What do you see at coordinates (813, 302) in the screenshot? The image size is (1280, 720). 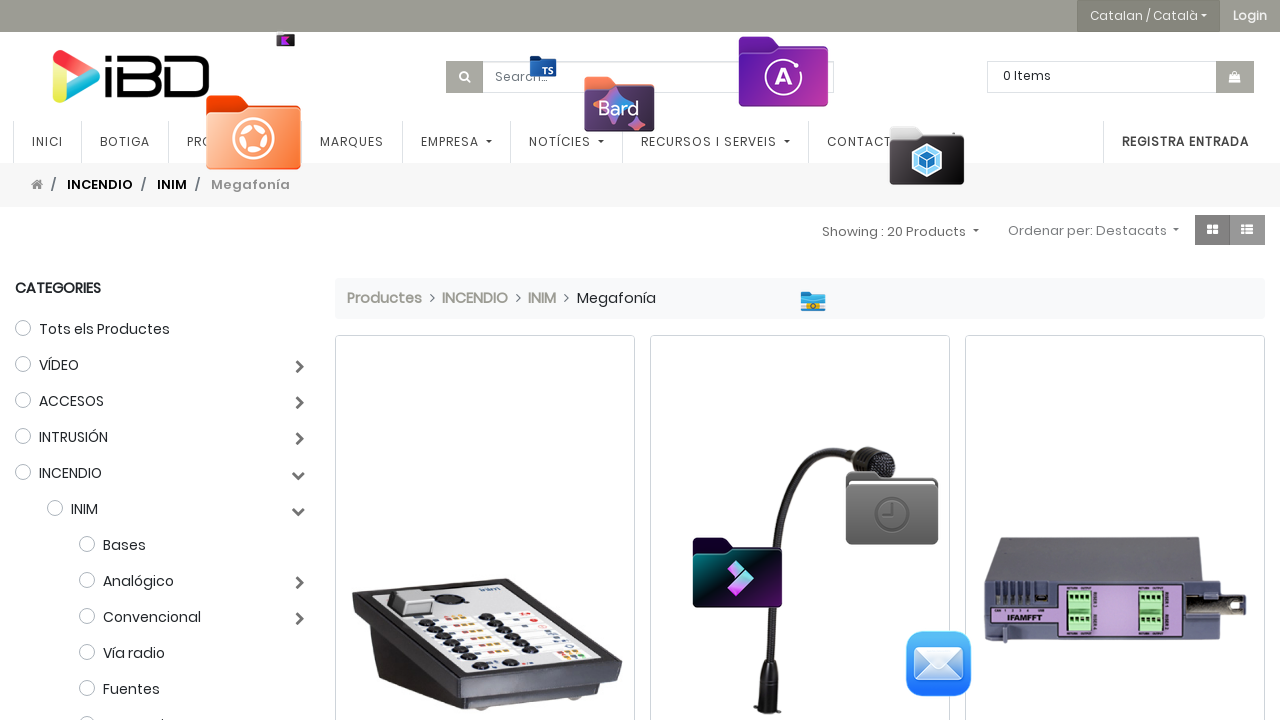 I see `open pokémon collection folder` at bounding box center [813, 302].